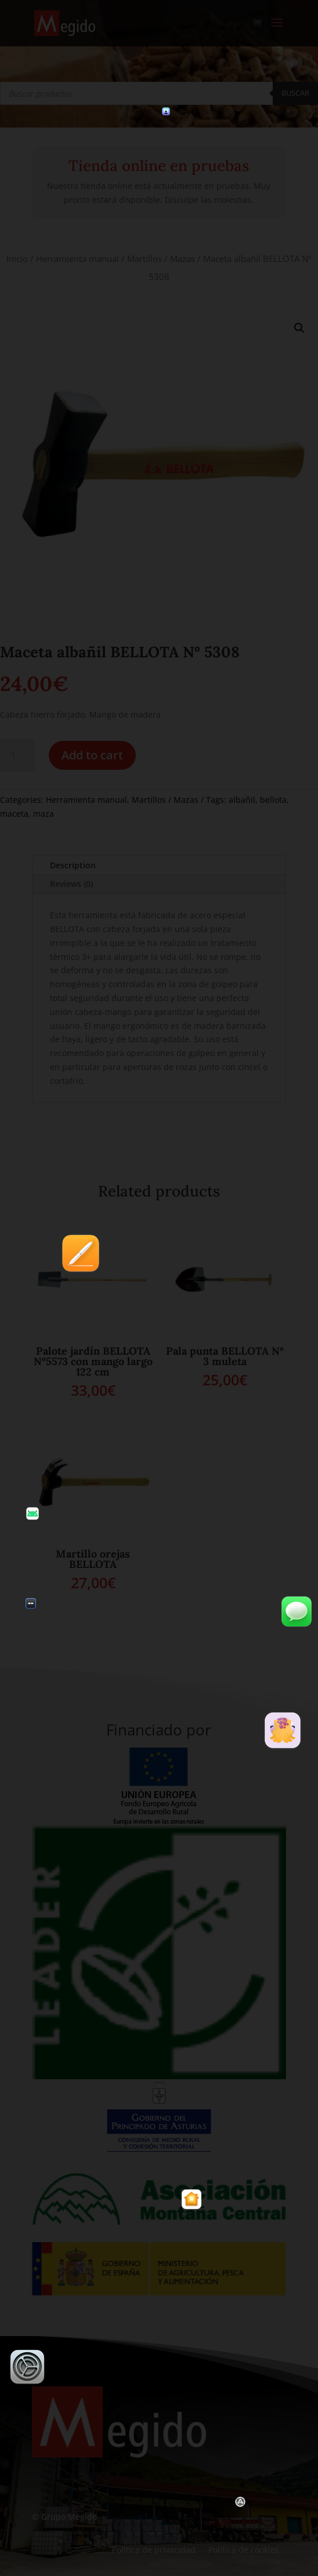 The image size is (318, 2576). What do you see at coordinates (240, 2502) in the screenshot?
I see `open the software update manager` at bounding box center [240, 2502].